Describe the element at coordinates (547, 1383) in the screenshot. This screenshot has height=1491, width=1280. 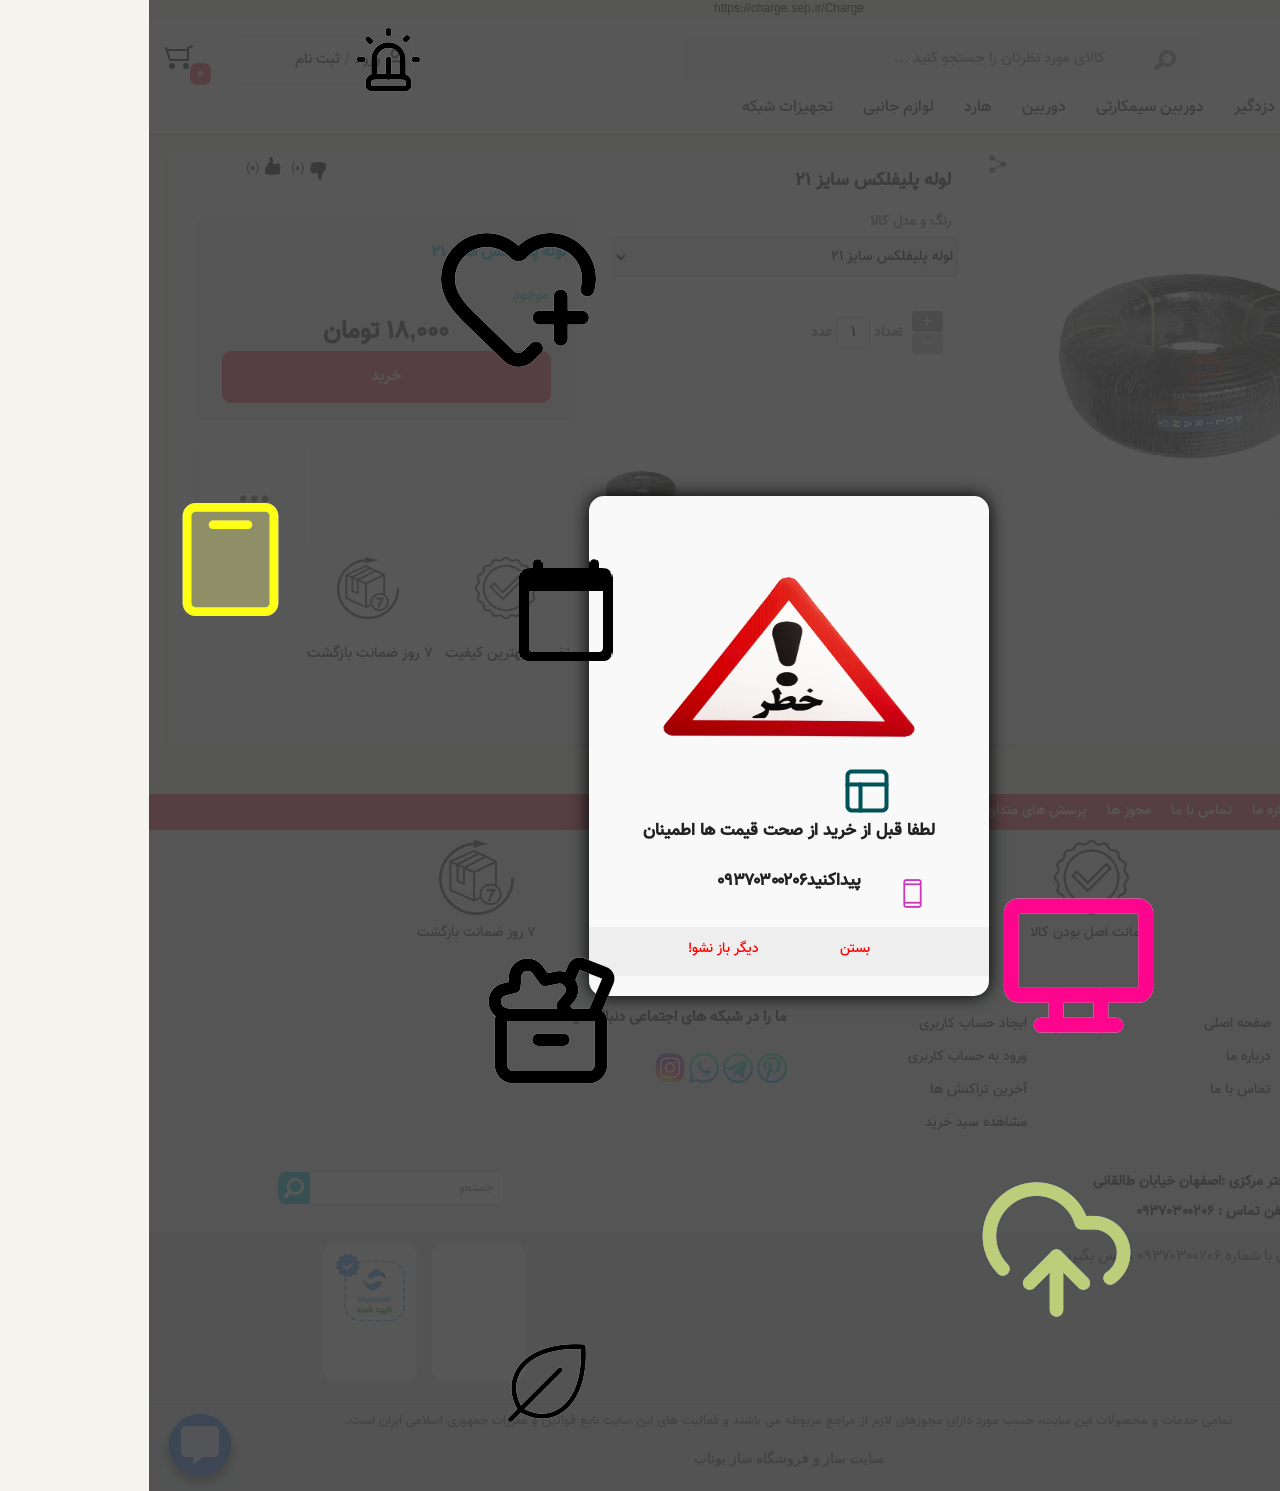
I see `indicates eco-friendly or sustainable option` at that location.